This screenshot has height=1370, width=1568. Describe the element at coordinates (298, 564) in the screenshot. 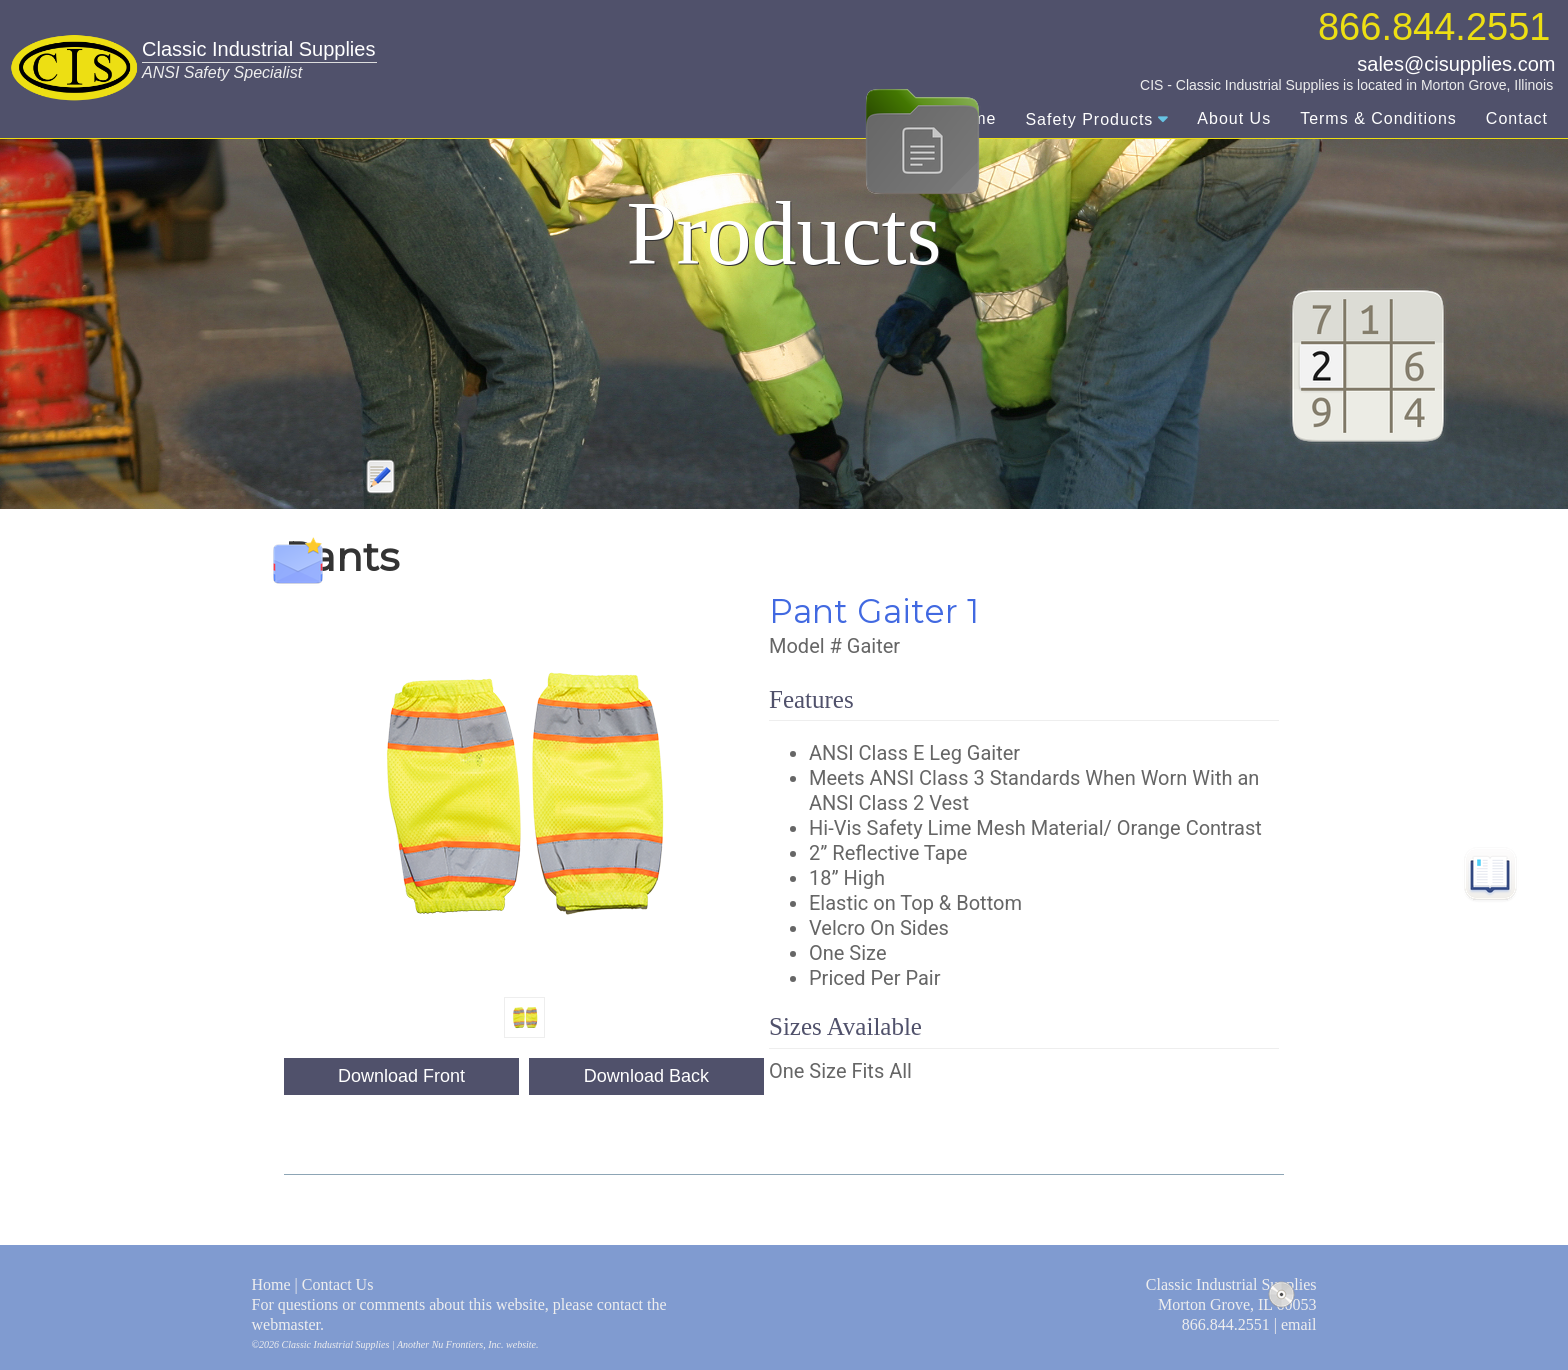

I see `indicates unread email in your inbox` at that location.